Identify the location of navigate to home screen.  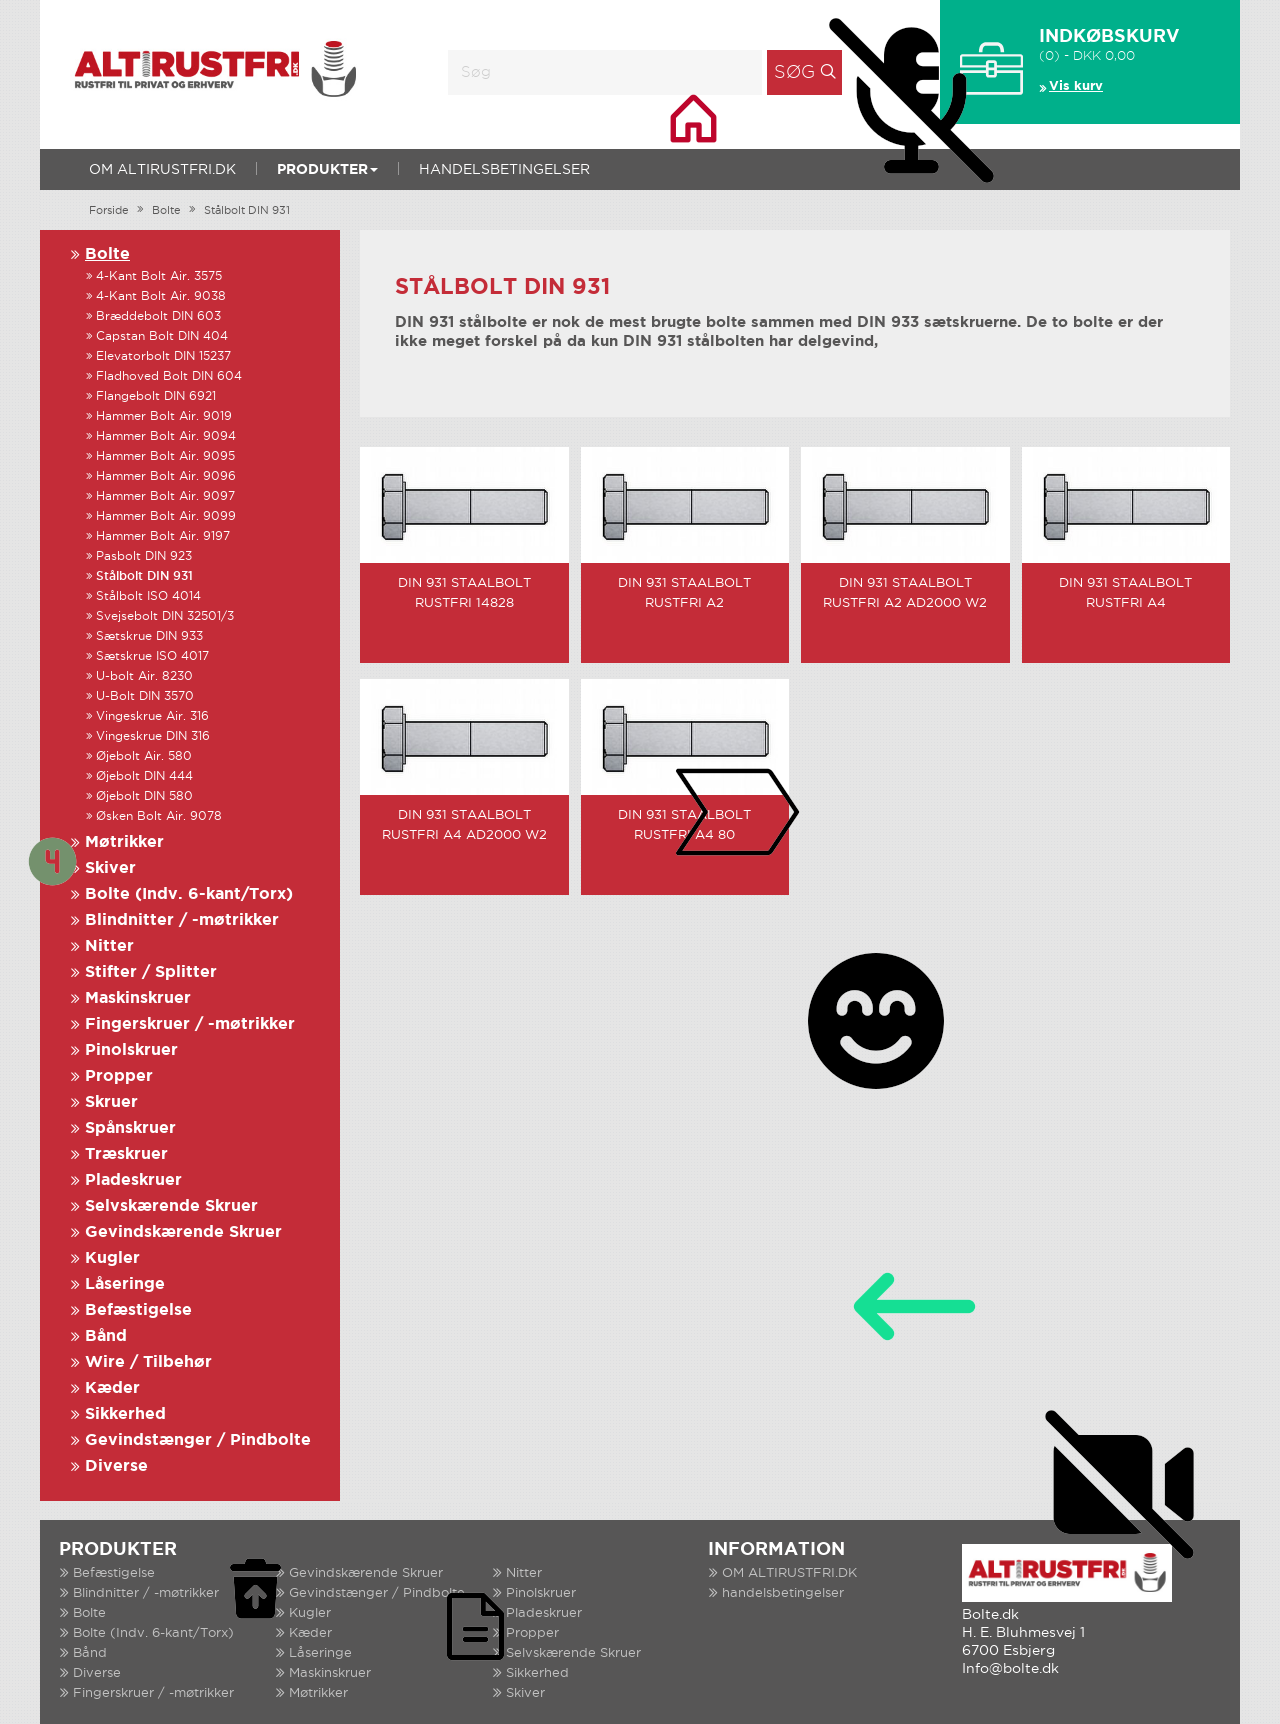
(693, 119).